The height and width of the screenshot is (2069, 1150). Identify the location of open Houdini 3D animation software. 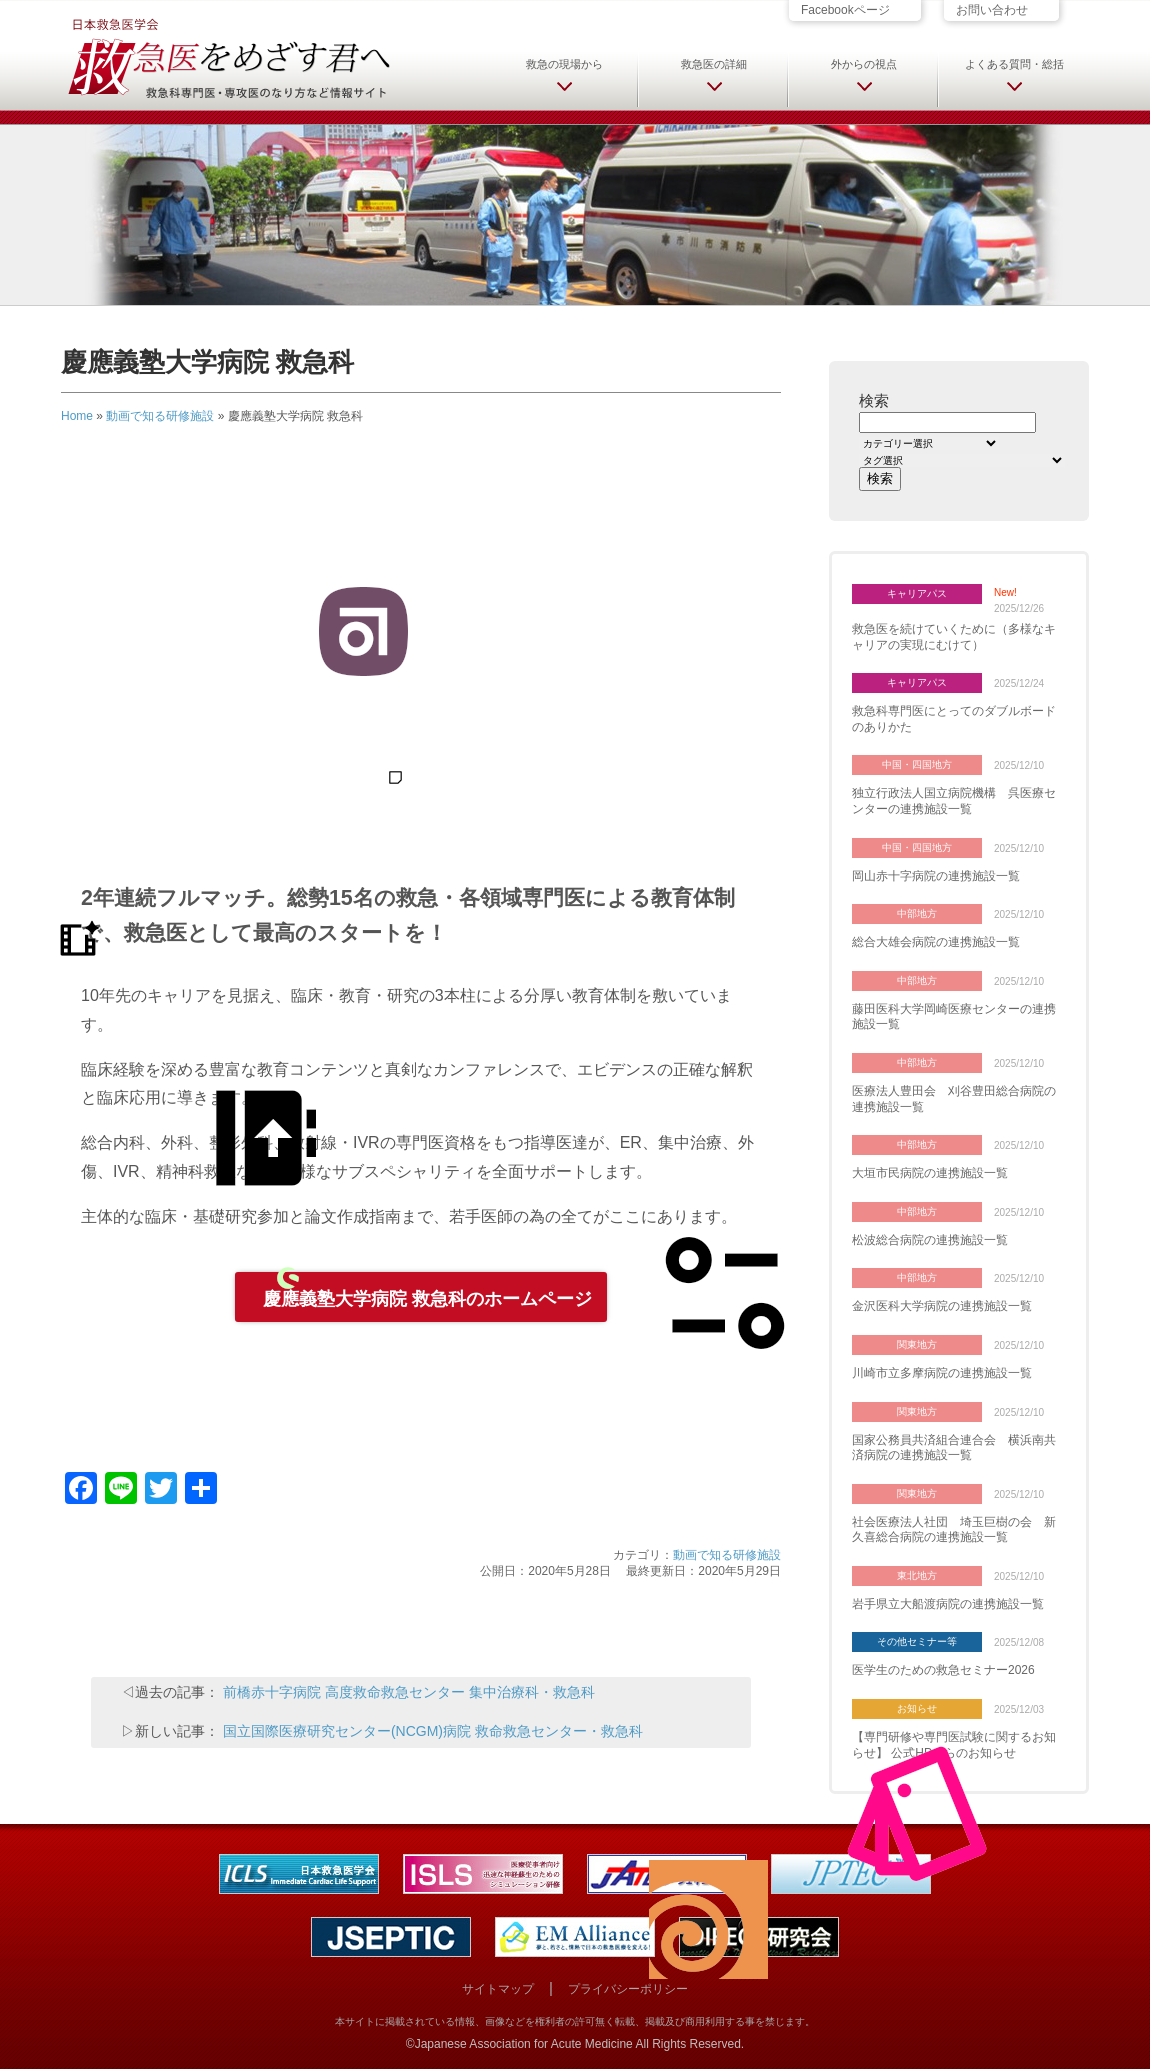
(708, 1919).